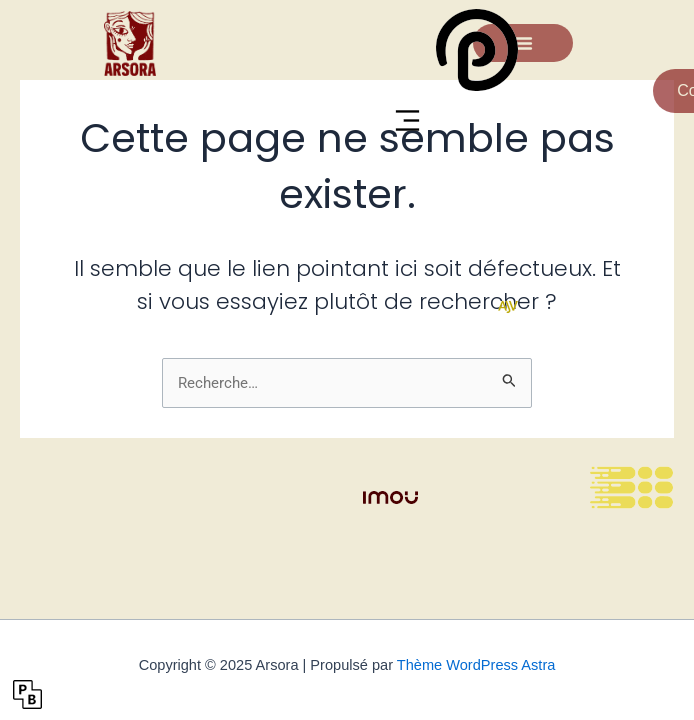 Image resolution: width=694 pixels, height=720 pixels. Describe the element at coordinates (477, 50) in the screenshot. I see `processwire CMS logo` at that location.